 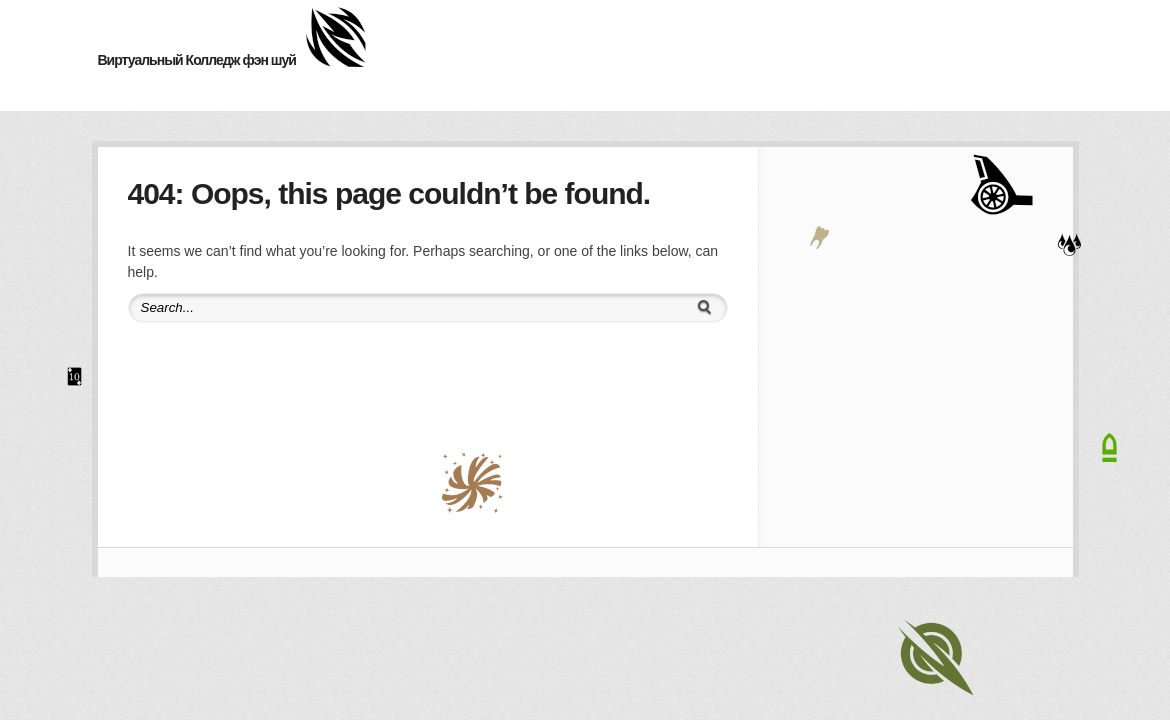 What do you see at coordinates (819, 237) in the screenshot?
I see `access dental health information` at bounding box center [819, 237].